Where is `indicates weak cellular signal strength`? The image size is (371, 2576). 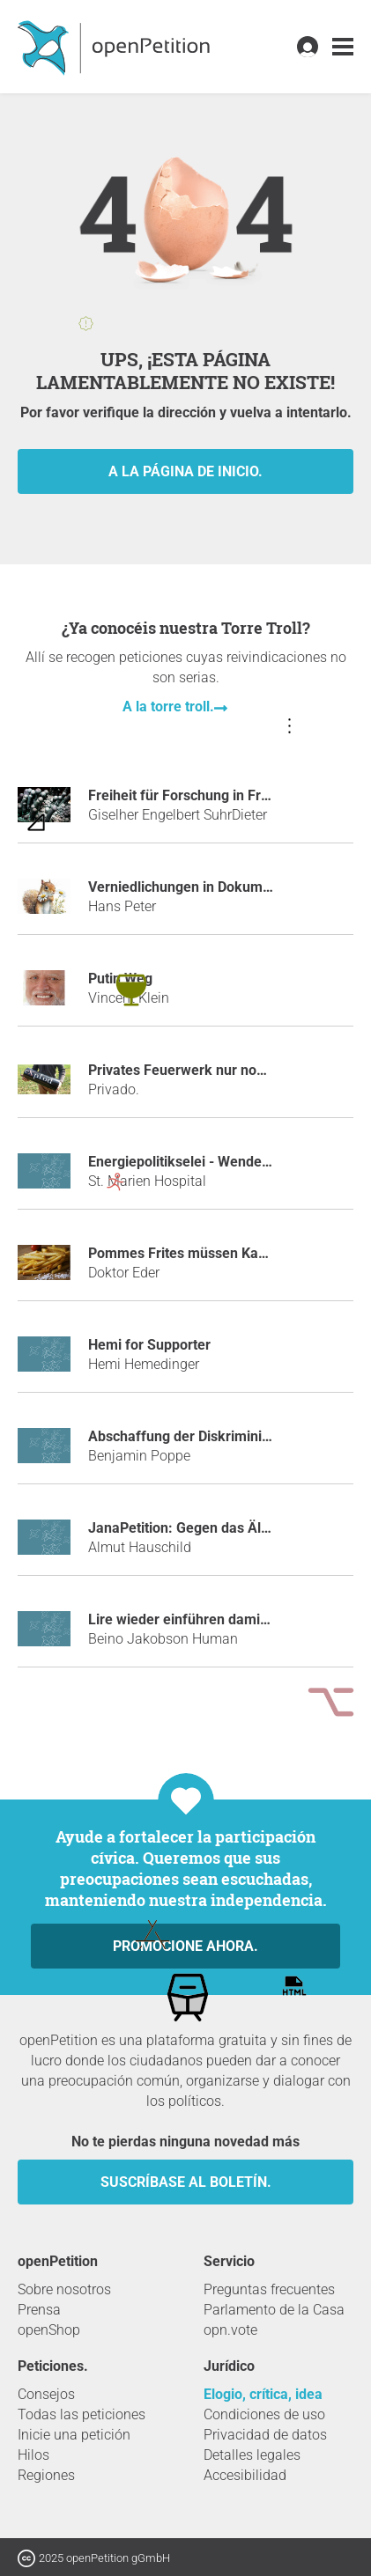 indicates weak cellular signal strength is located at coordinates (36, 822).